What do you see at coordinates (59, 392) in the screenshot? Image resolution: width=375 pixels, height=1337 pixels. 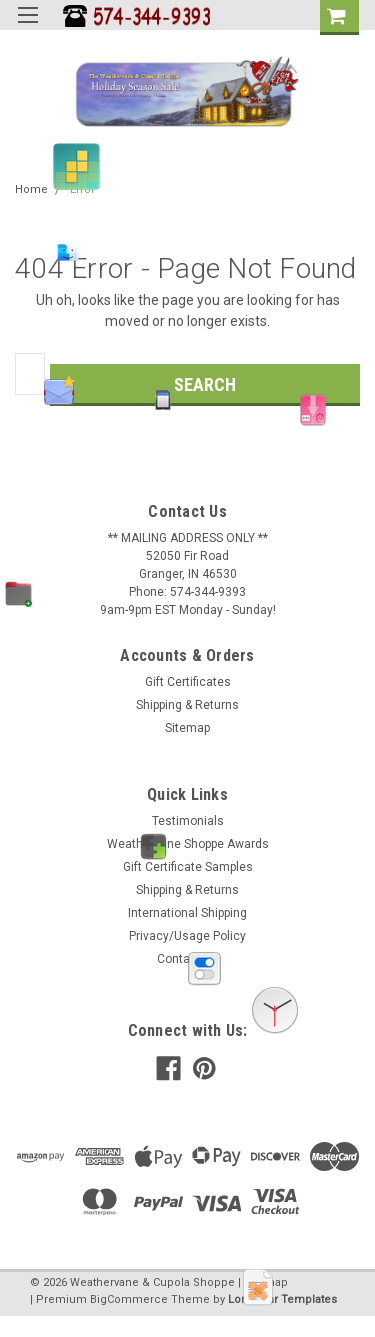 I see `indicates new unread email messages` at bounding box center [59, 392].